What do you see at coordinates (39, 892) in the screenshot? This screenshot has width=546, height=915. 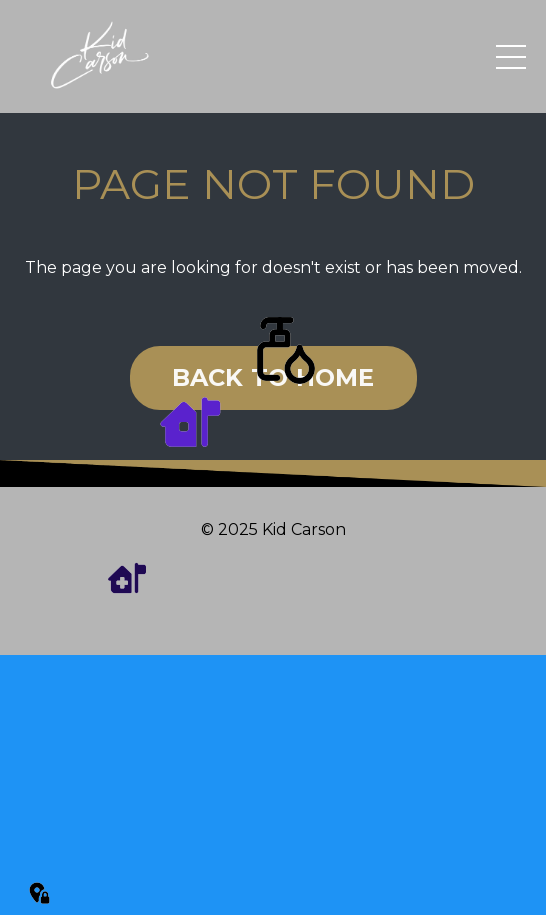 I see `indicates a private or secured location` at bounding box center [39, 892].